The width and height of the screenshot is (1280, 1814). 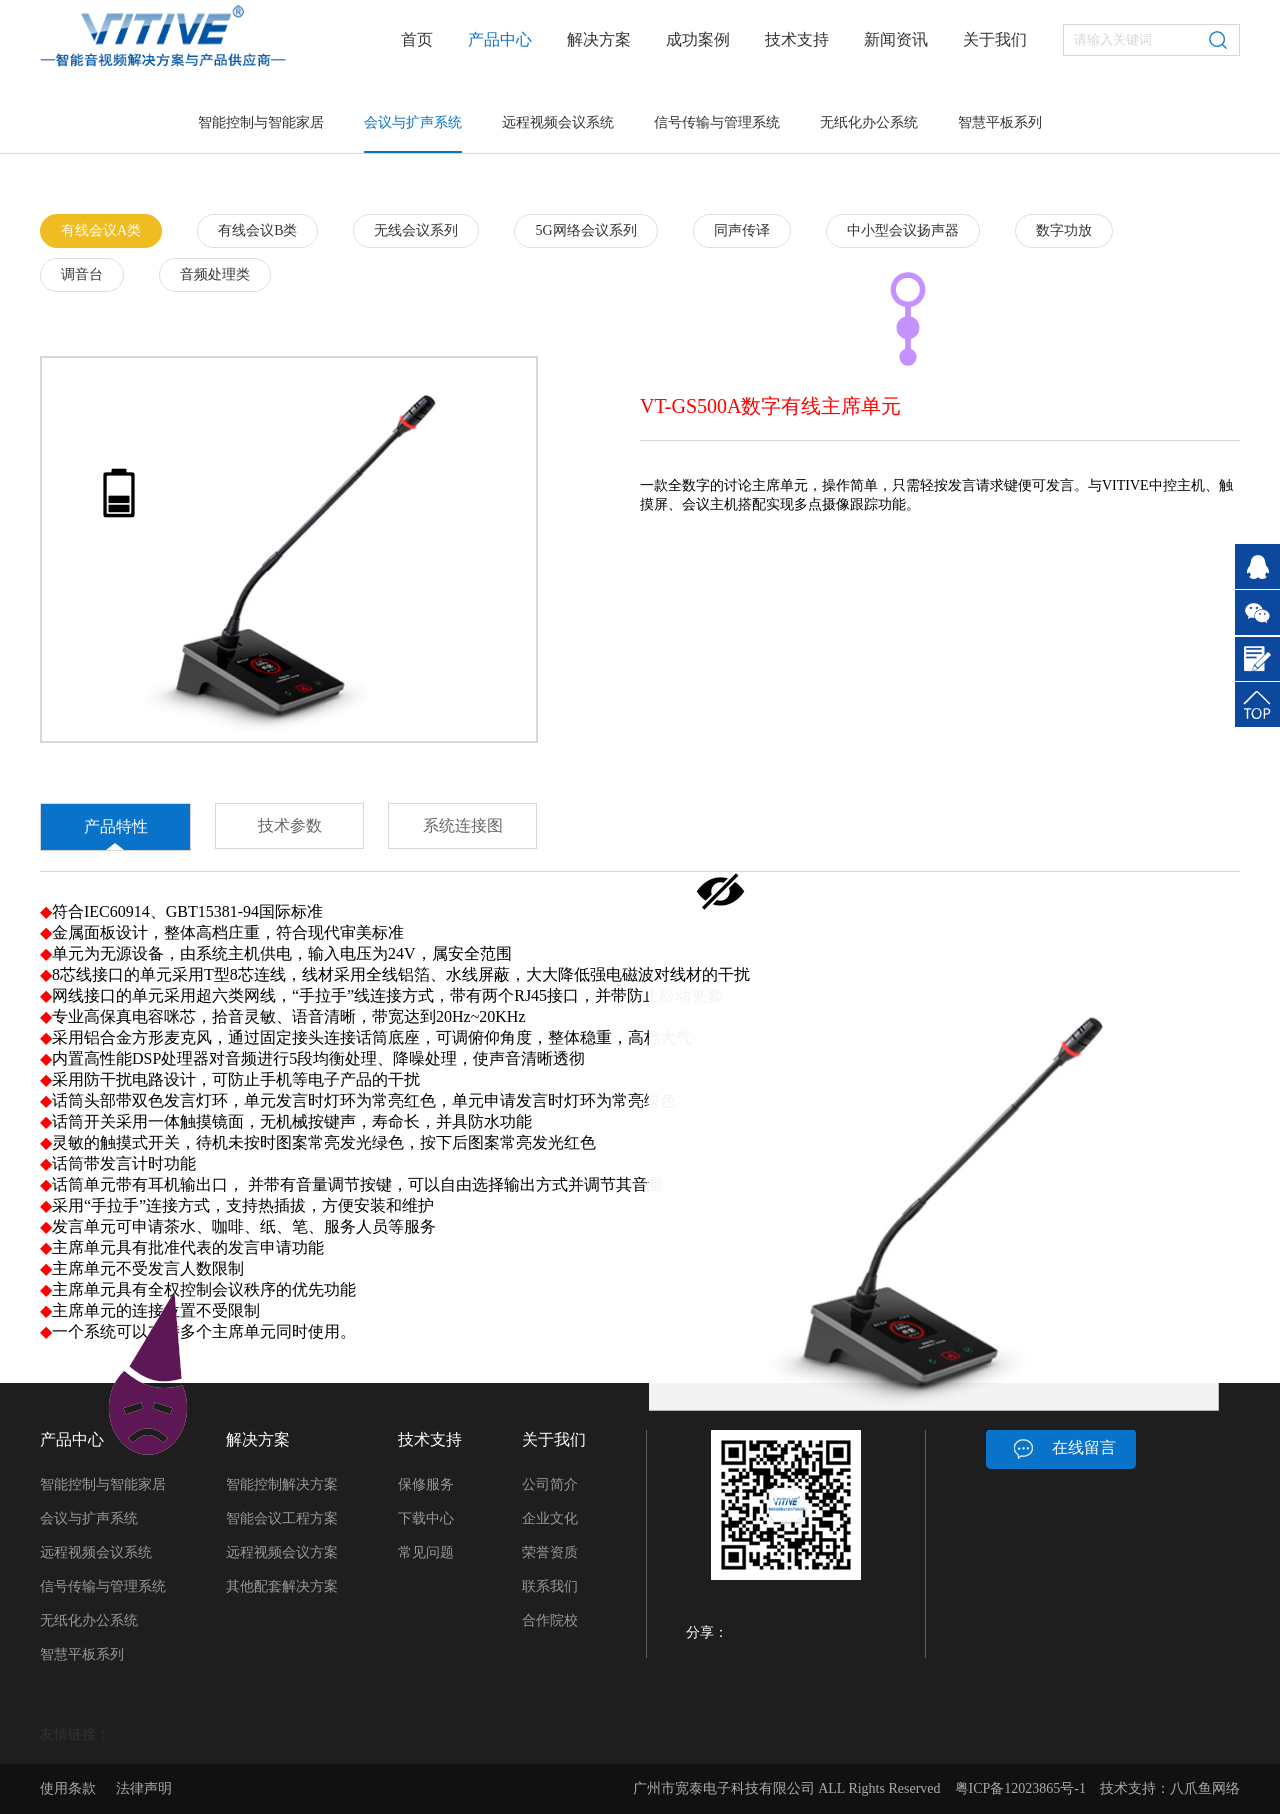 What do you see at coordinates (119, 493) in the screenshot?
I see `indicates battery at 50% charge` at bounding box center [119, 493].